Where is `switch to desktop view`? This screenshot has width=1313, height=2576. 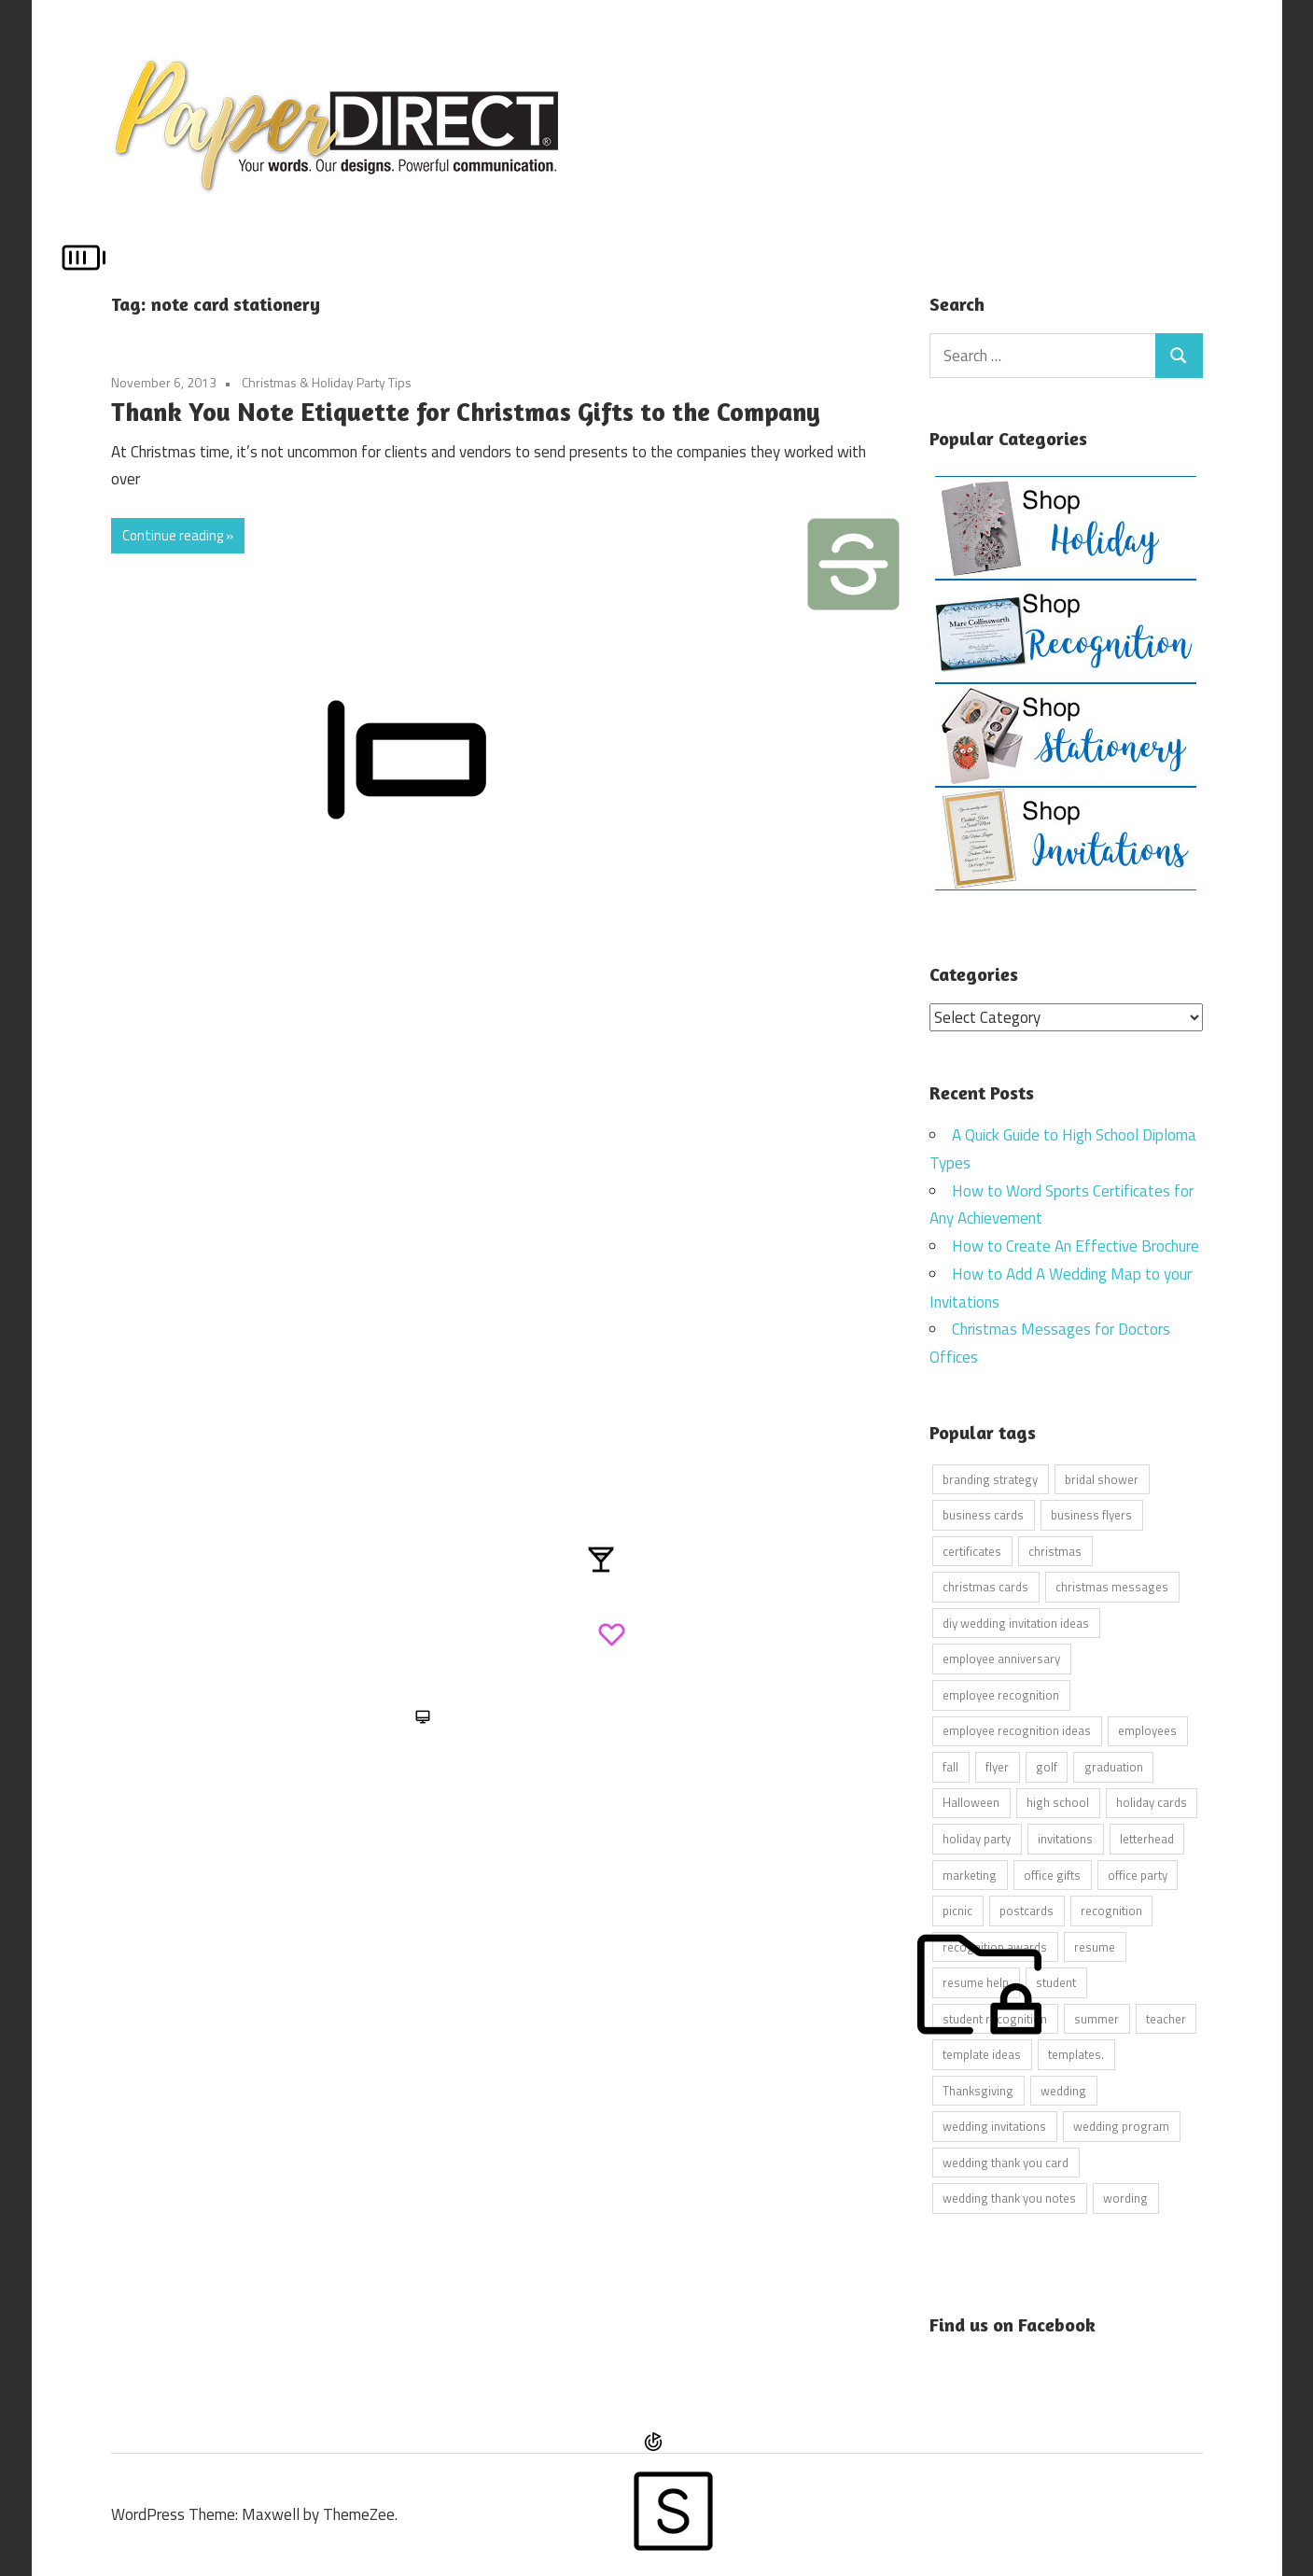
switch to desktop view is located at coordinates (423, 1716).